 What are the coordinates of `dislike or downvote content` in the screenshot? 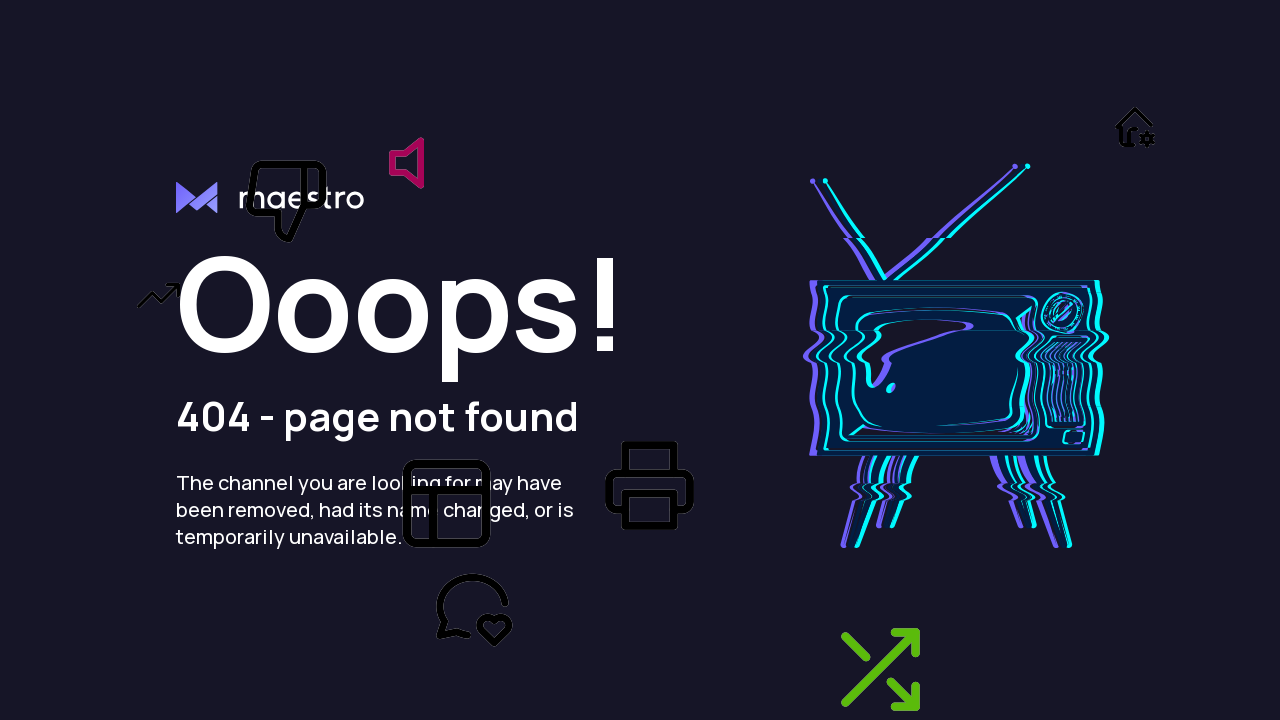 It's located at (285, 201).